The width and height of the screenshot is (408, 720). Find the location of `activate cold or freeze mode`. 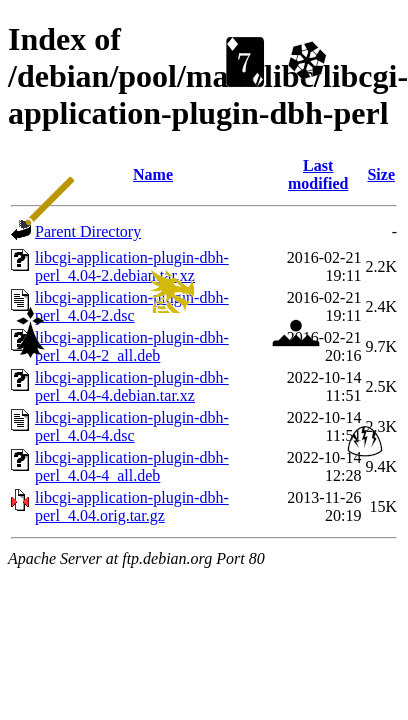

activate cold or freeze mode is located at coordinates (307, 60).